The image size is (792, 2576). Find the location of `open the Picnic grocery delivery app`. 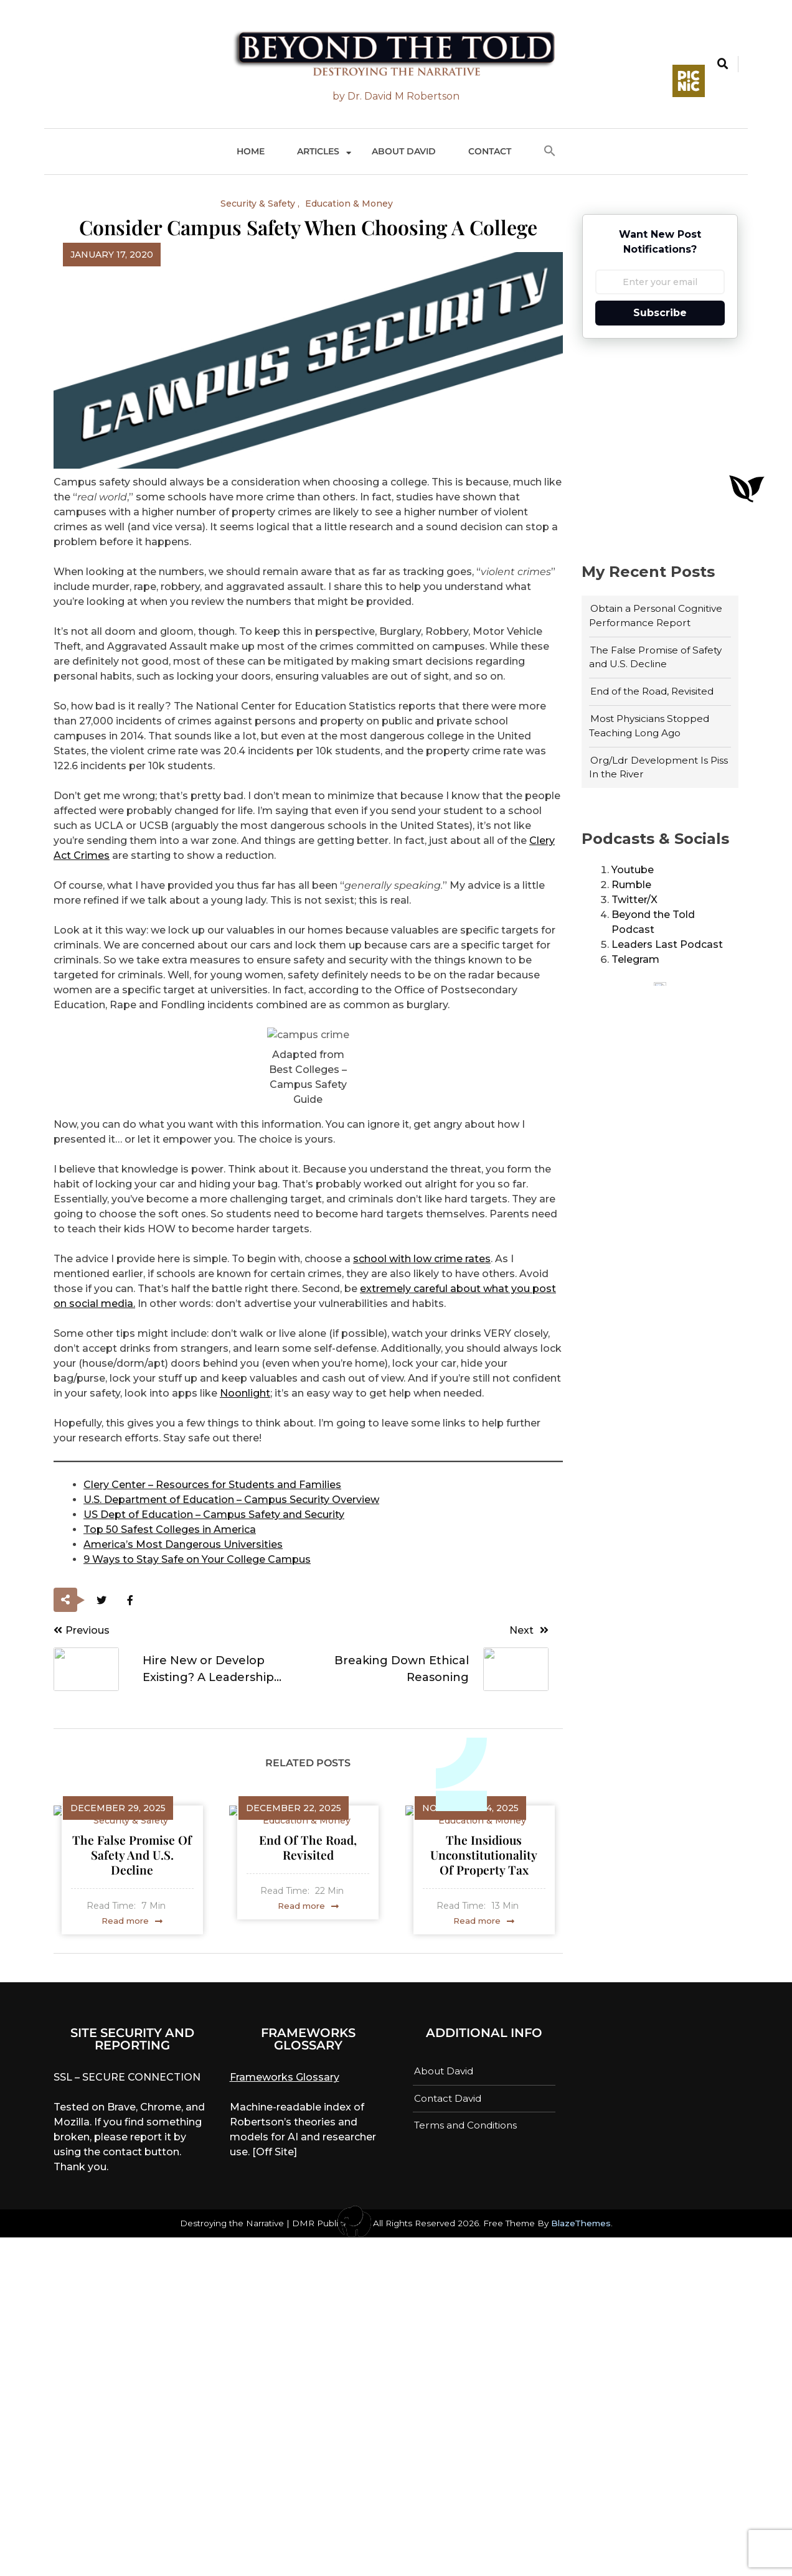

open the Picnic grocery delivery app is located at coordinates (689, 81).